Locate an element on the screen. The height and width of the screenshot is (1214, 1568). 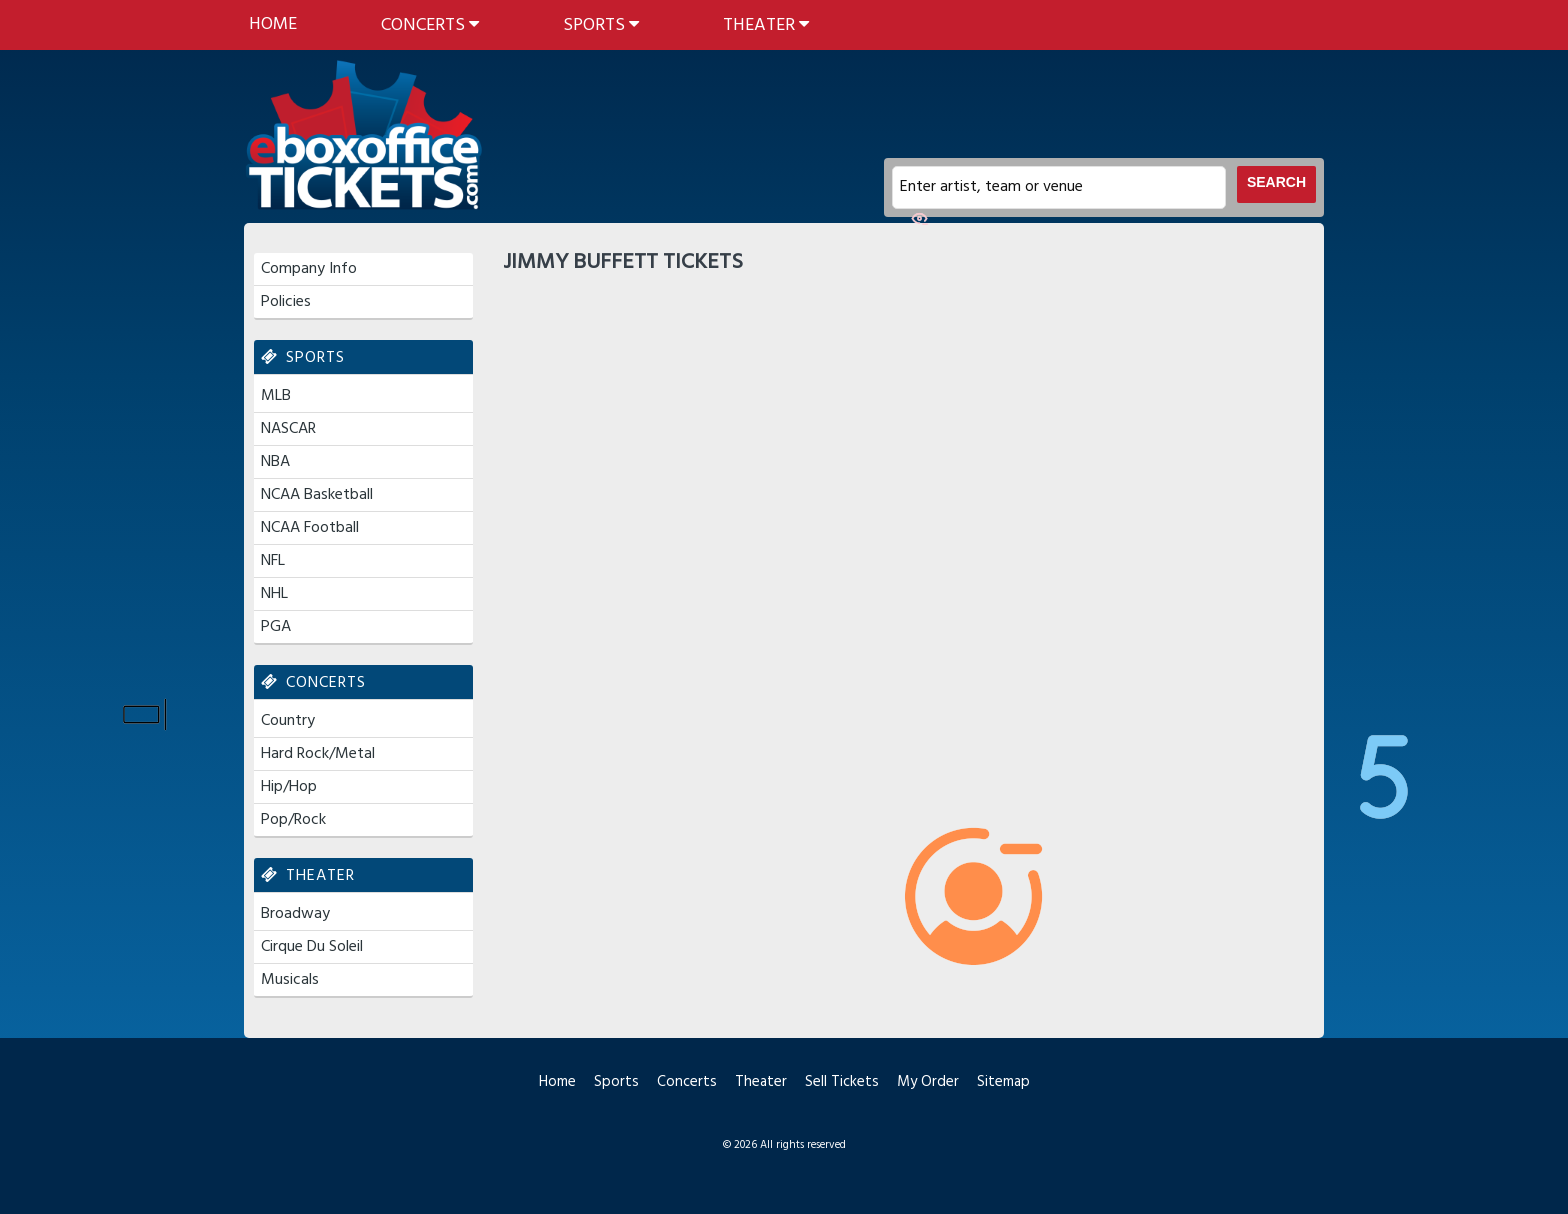
remove a user from your contacts is located at coordinates (973, 896).